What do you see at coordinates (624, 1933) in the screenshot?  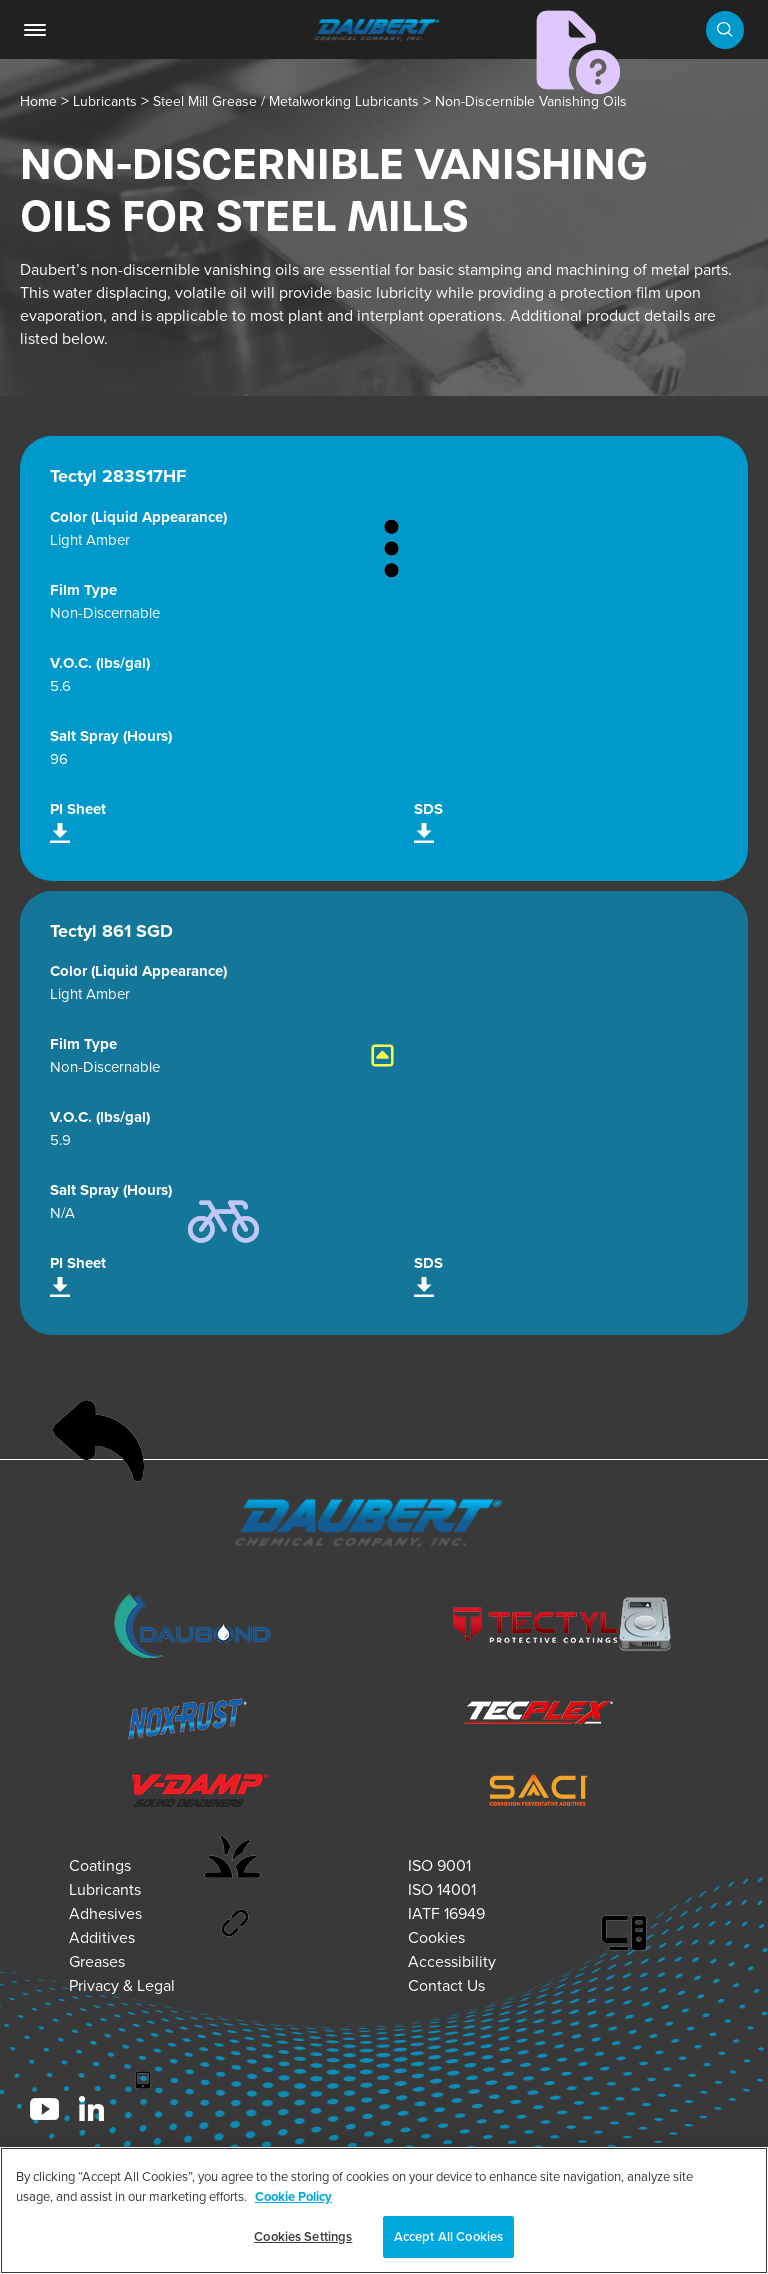 I see `access desktop computer settings` at bounding box center [624, 1933].